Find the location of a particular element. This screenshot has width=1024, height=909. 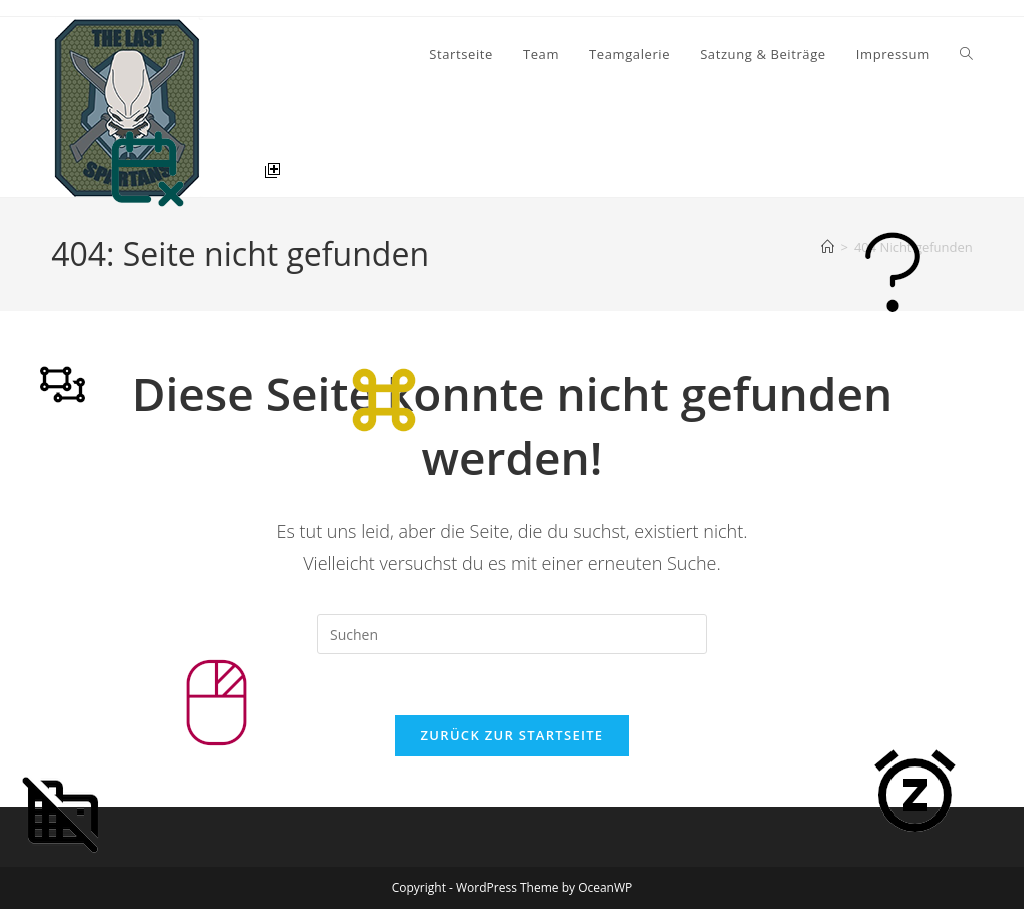

add a new photo to your collection is located at coordinates (272, 170).